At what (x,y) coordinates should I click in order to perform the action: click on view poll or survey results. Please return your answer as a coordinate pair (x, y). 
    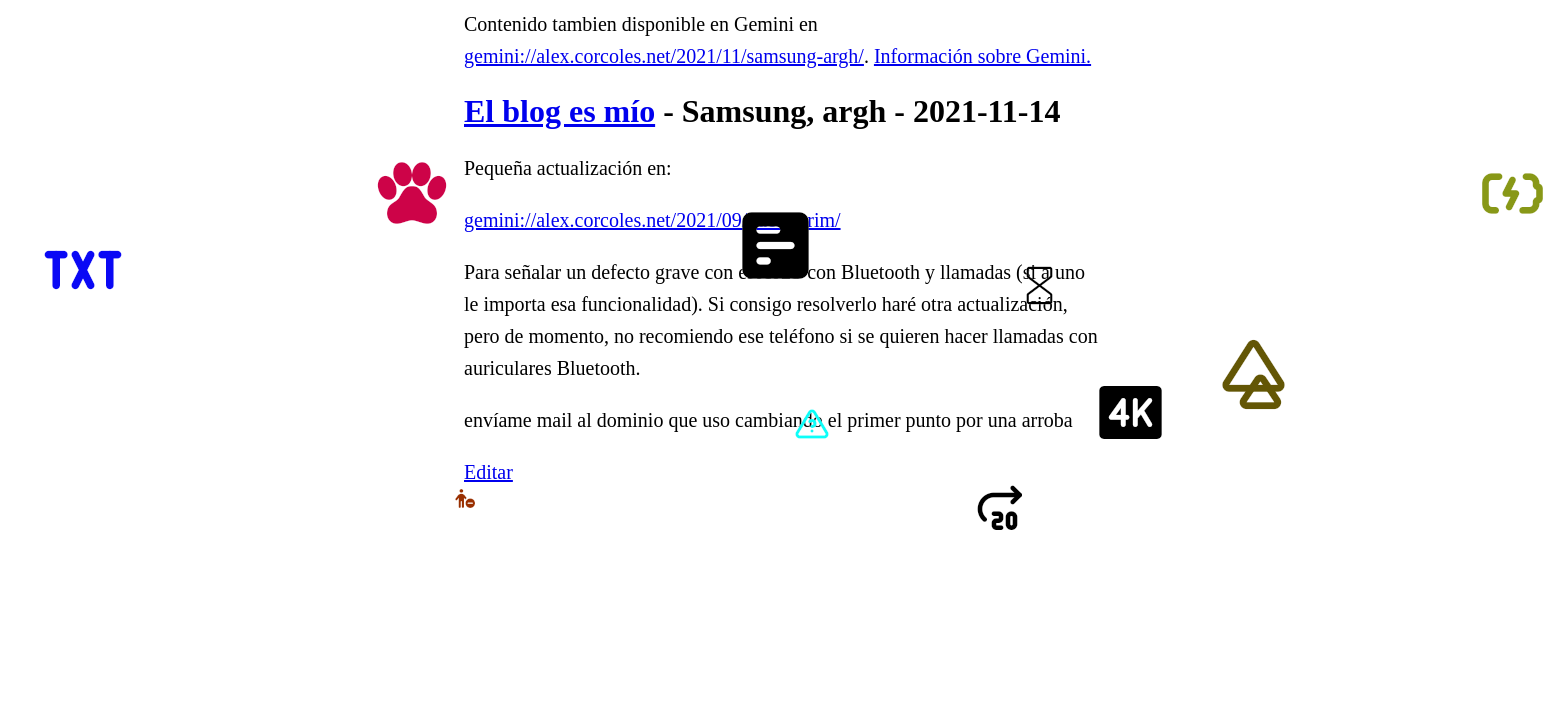
    Looking at the image, I should click on (775, 245).